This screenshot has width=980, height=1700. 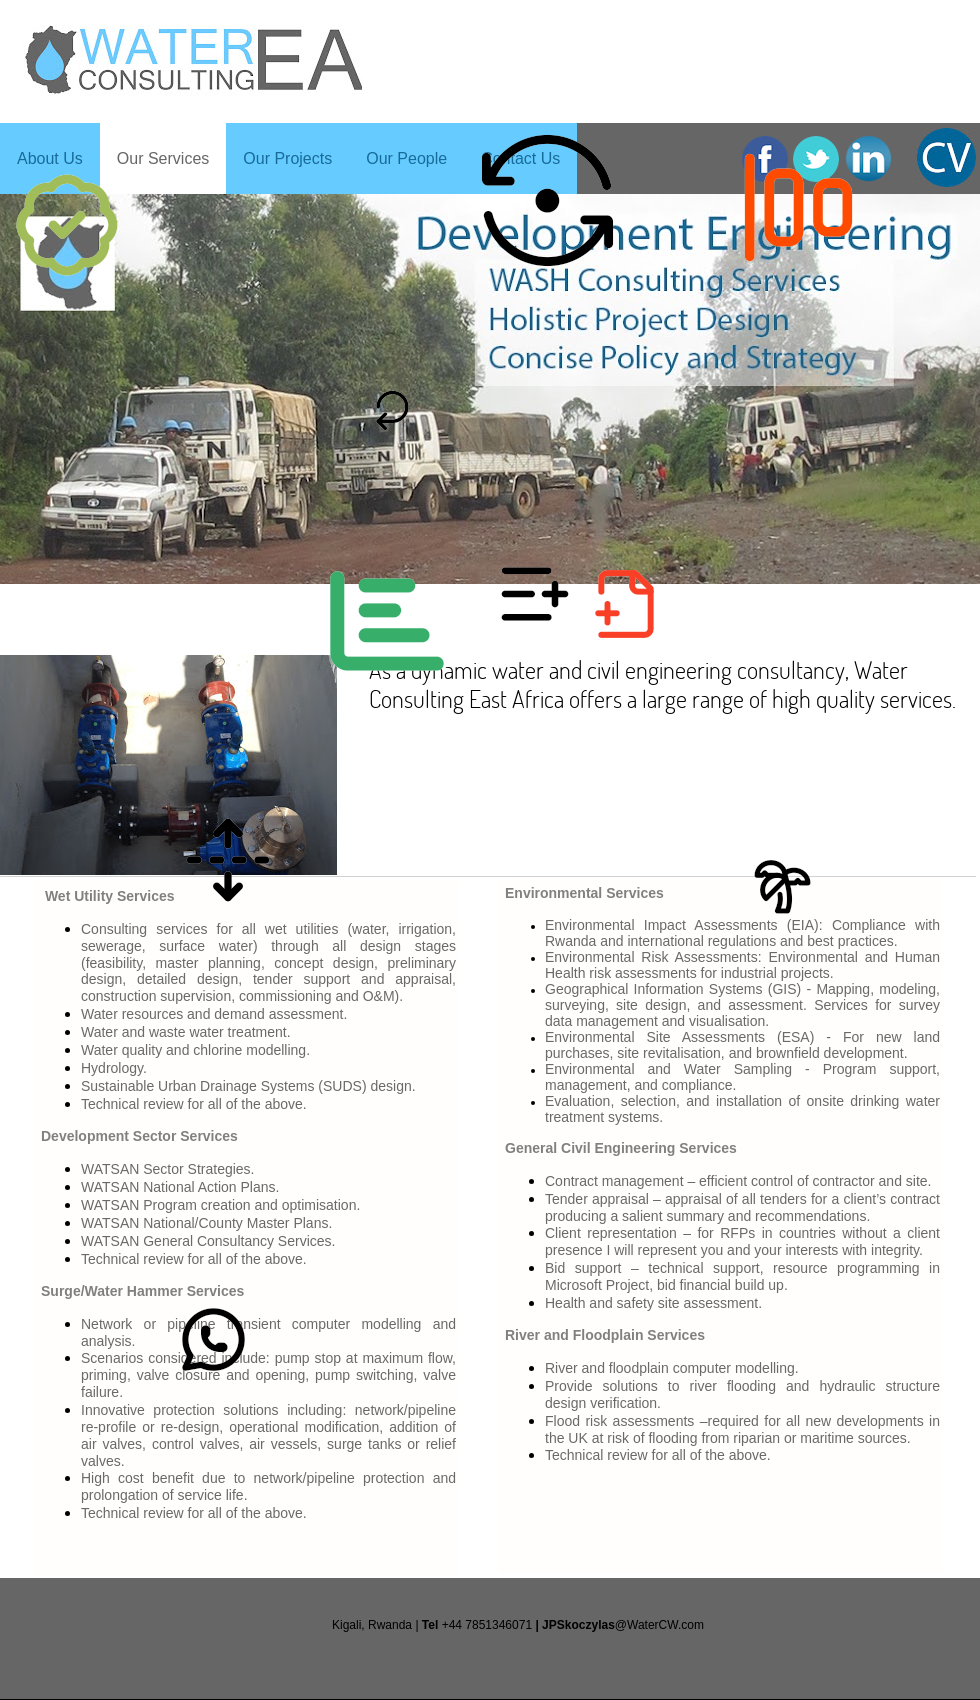 What do you see at coordinates (626, 604) in the screenshot?
I see `create a new file` at bounding box center [626, 604].